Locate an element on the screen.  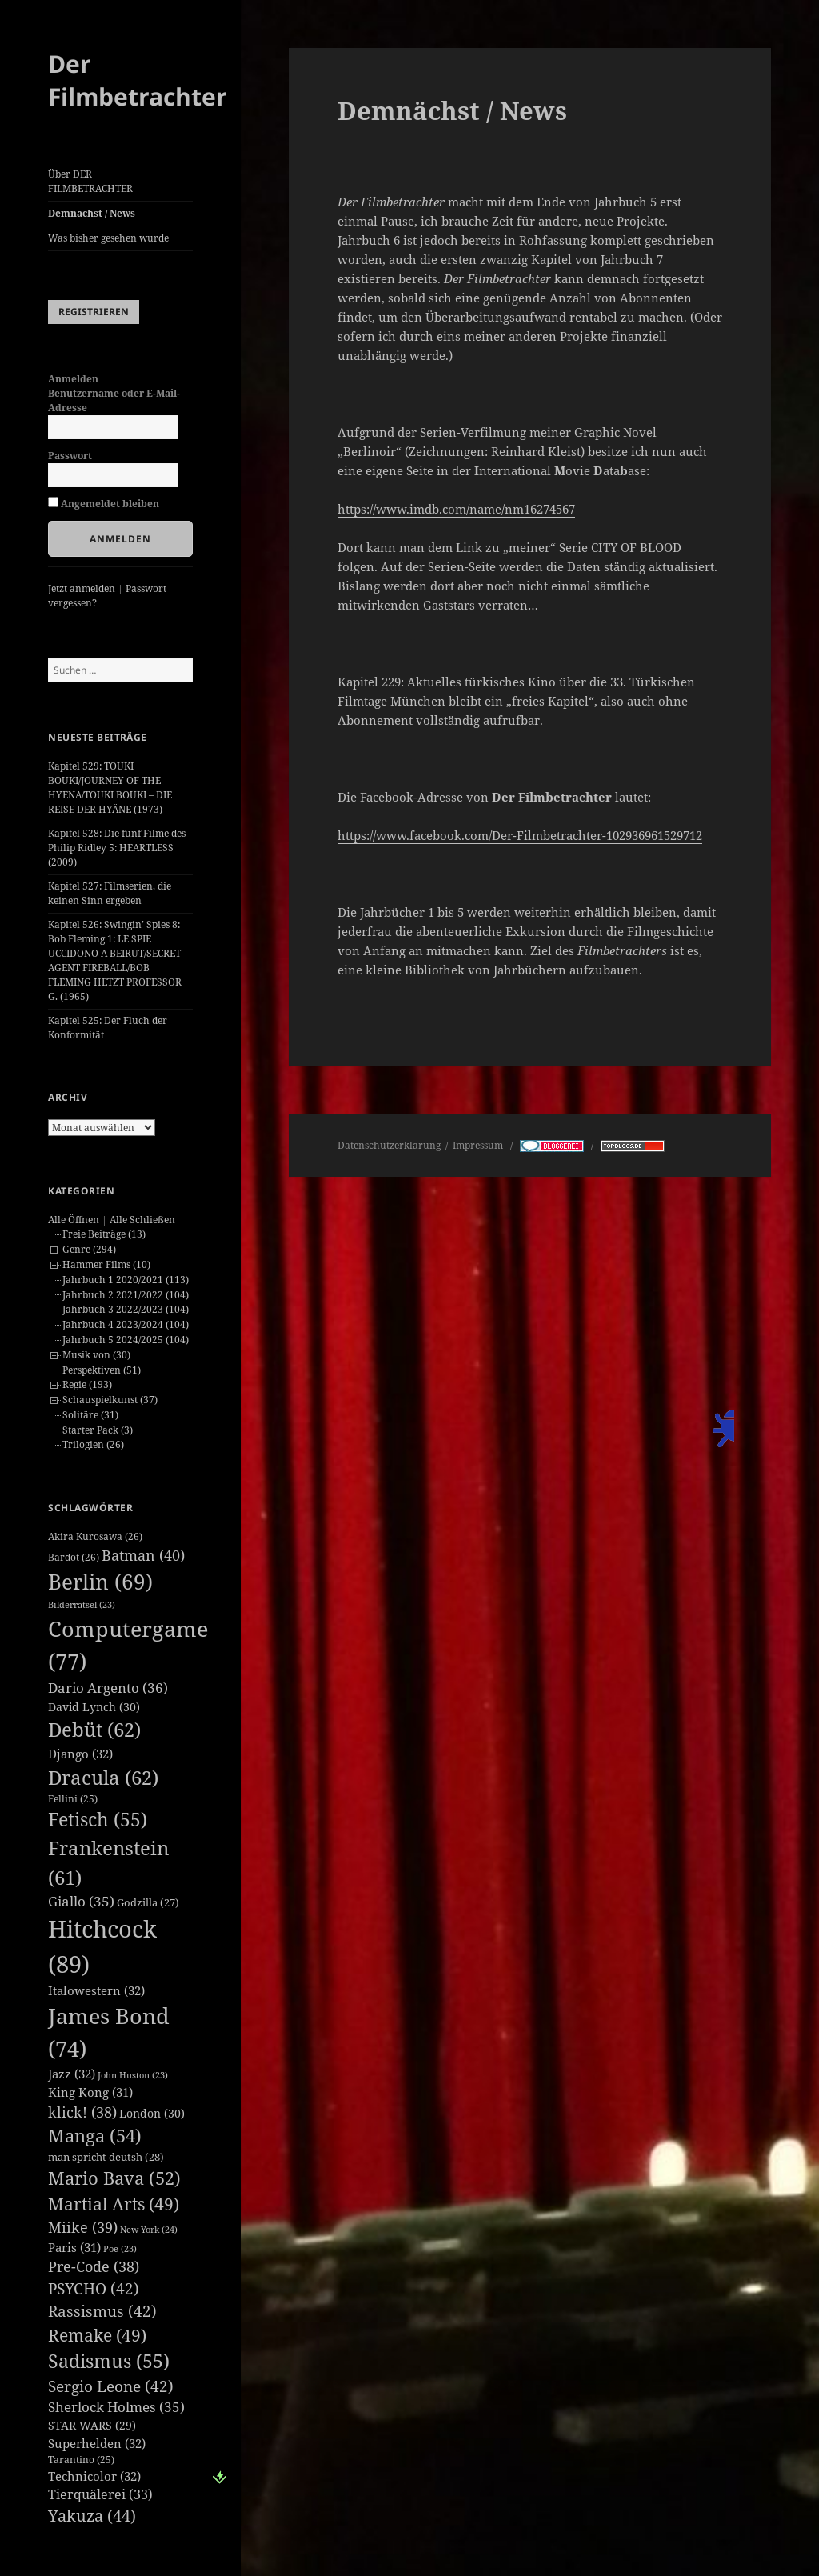
vitest testing framework logo is located at coordinates (219, 2477).